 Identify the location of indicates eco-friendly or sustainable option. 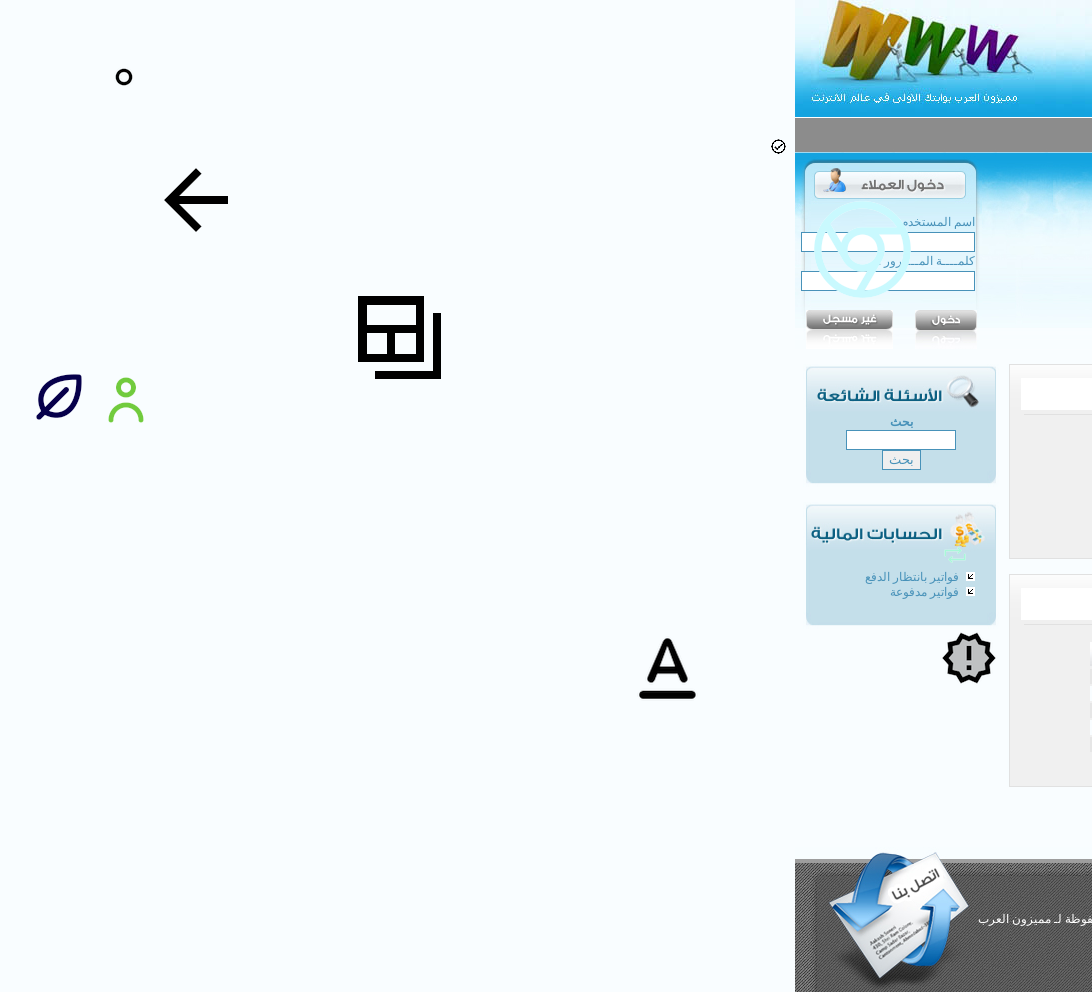
(59, 397).